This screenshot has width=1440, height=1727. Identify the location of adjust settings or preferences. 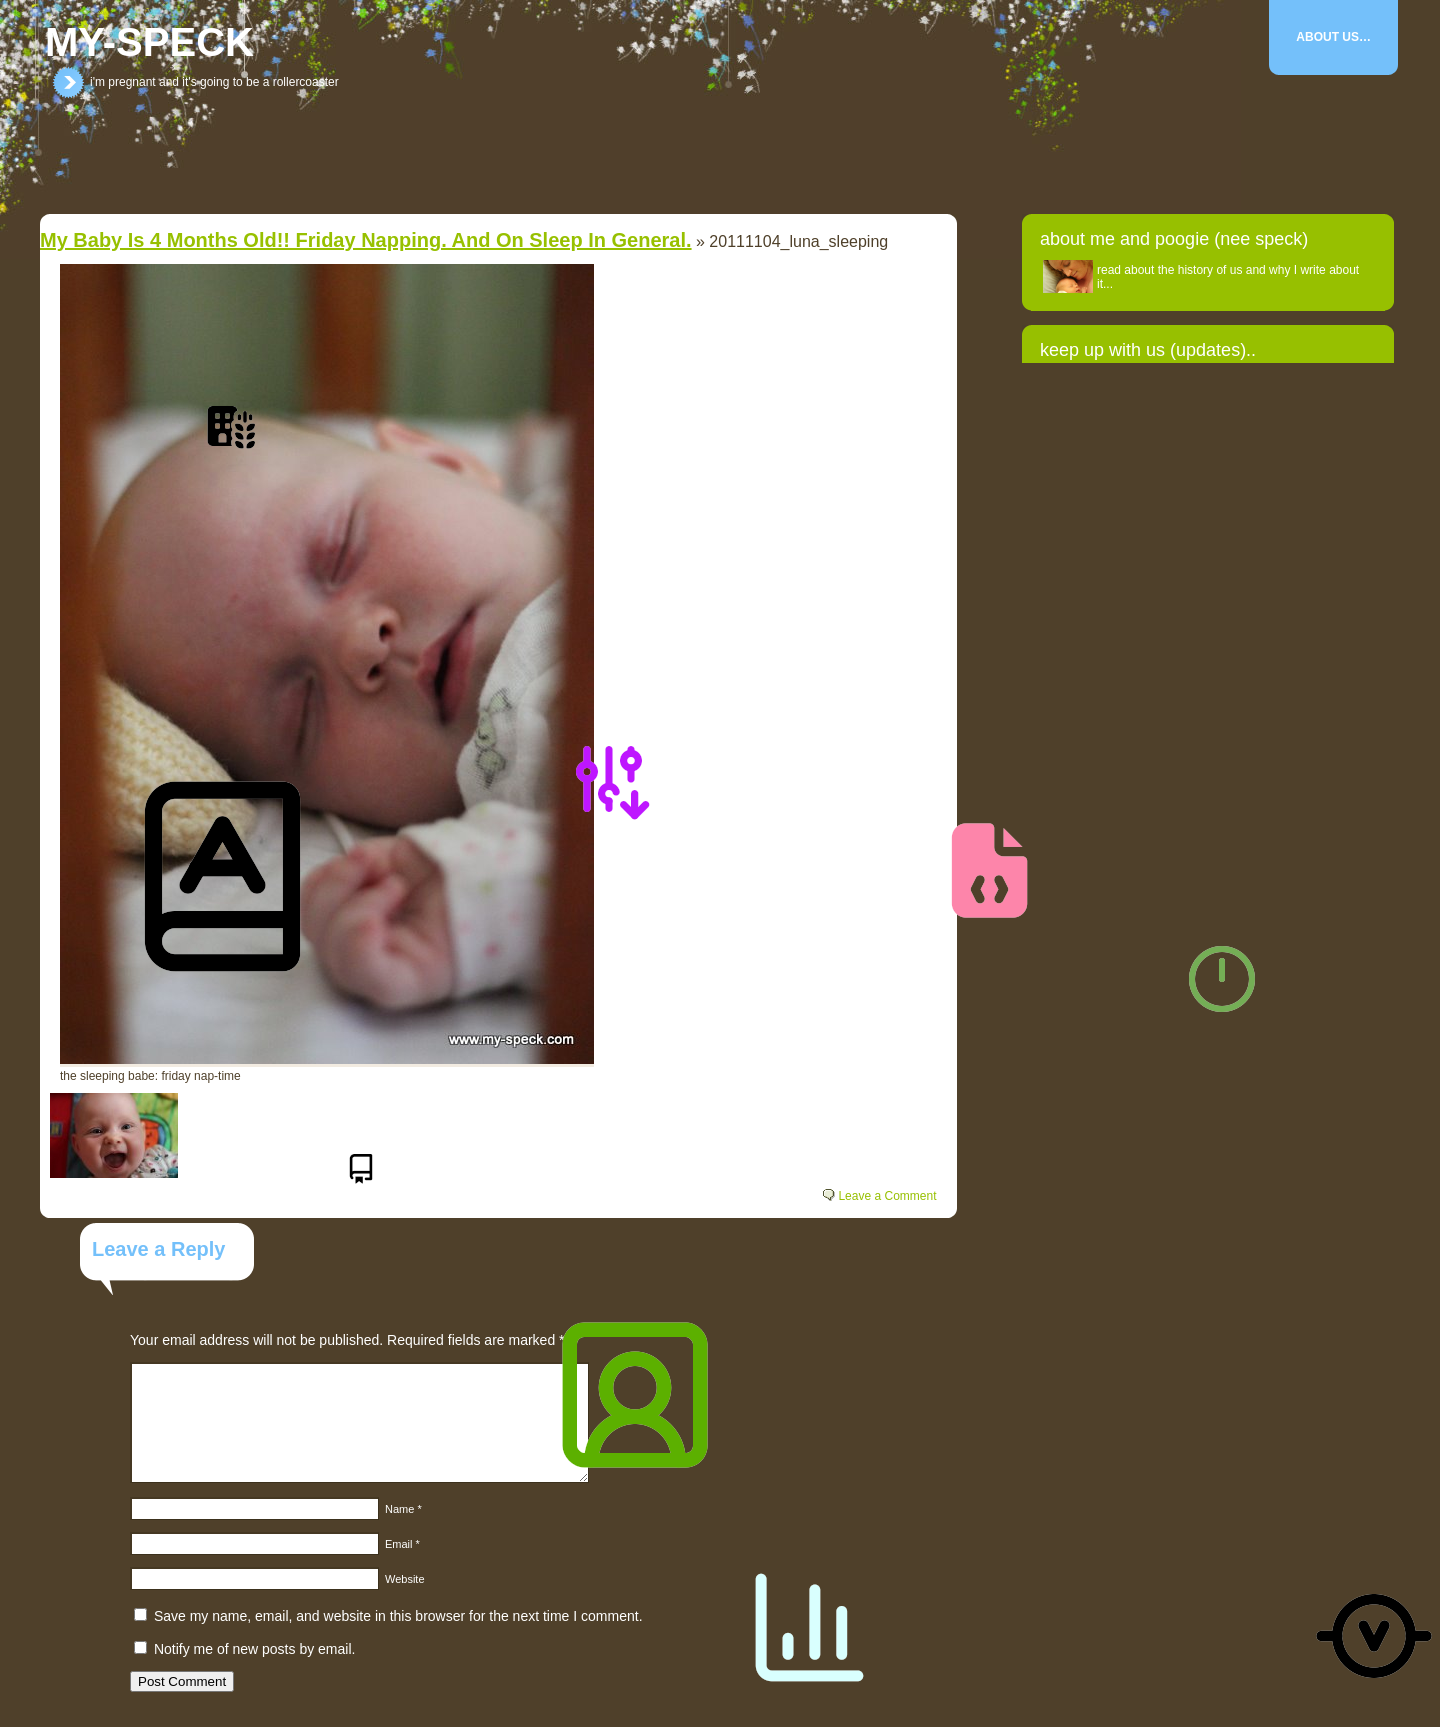
(609, 779).